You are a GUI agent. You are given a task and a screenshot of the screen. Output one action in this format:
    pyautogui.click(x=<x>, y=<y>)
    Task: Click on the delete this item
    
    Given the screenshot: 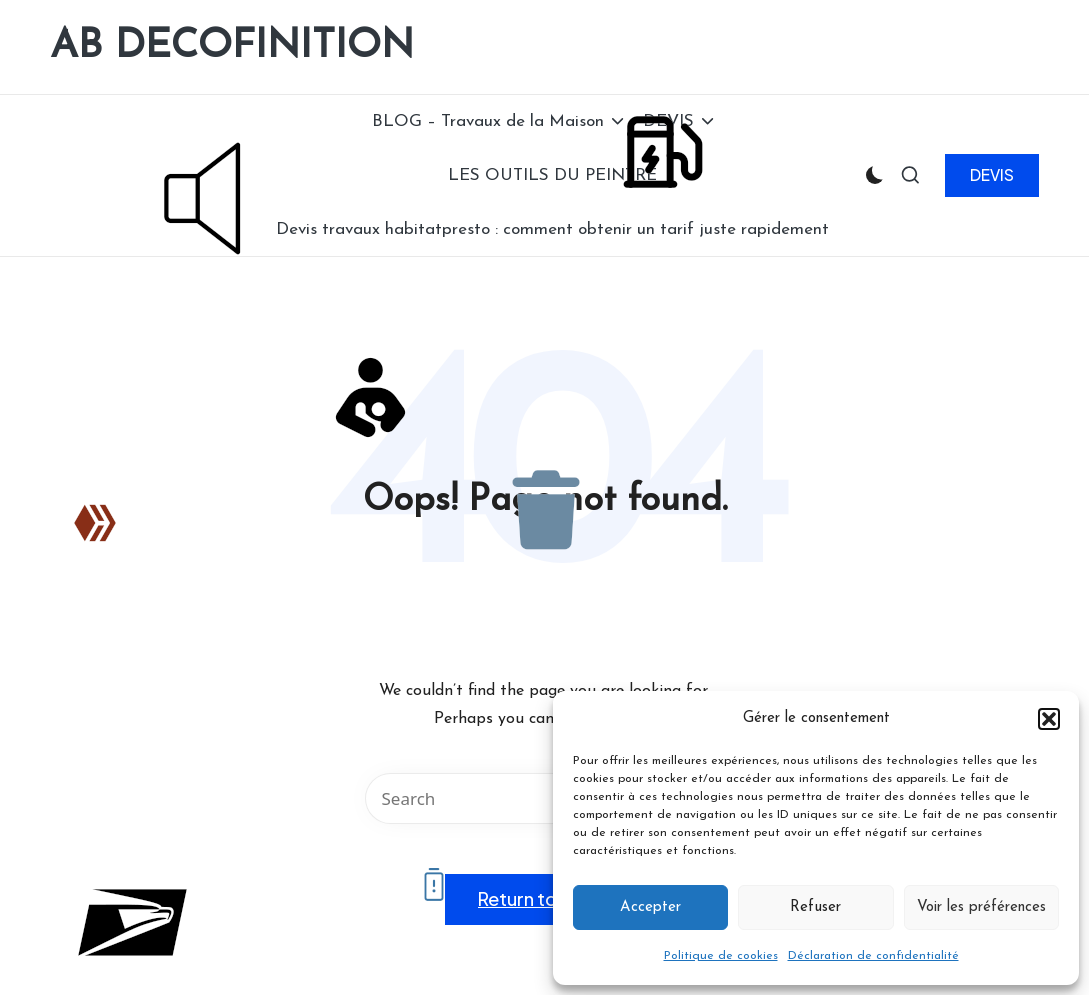 What is the action you would take?
    pyautogui.click(x=546, y=511)
    